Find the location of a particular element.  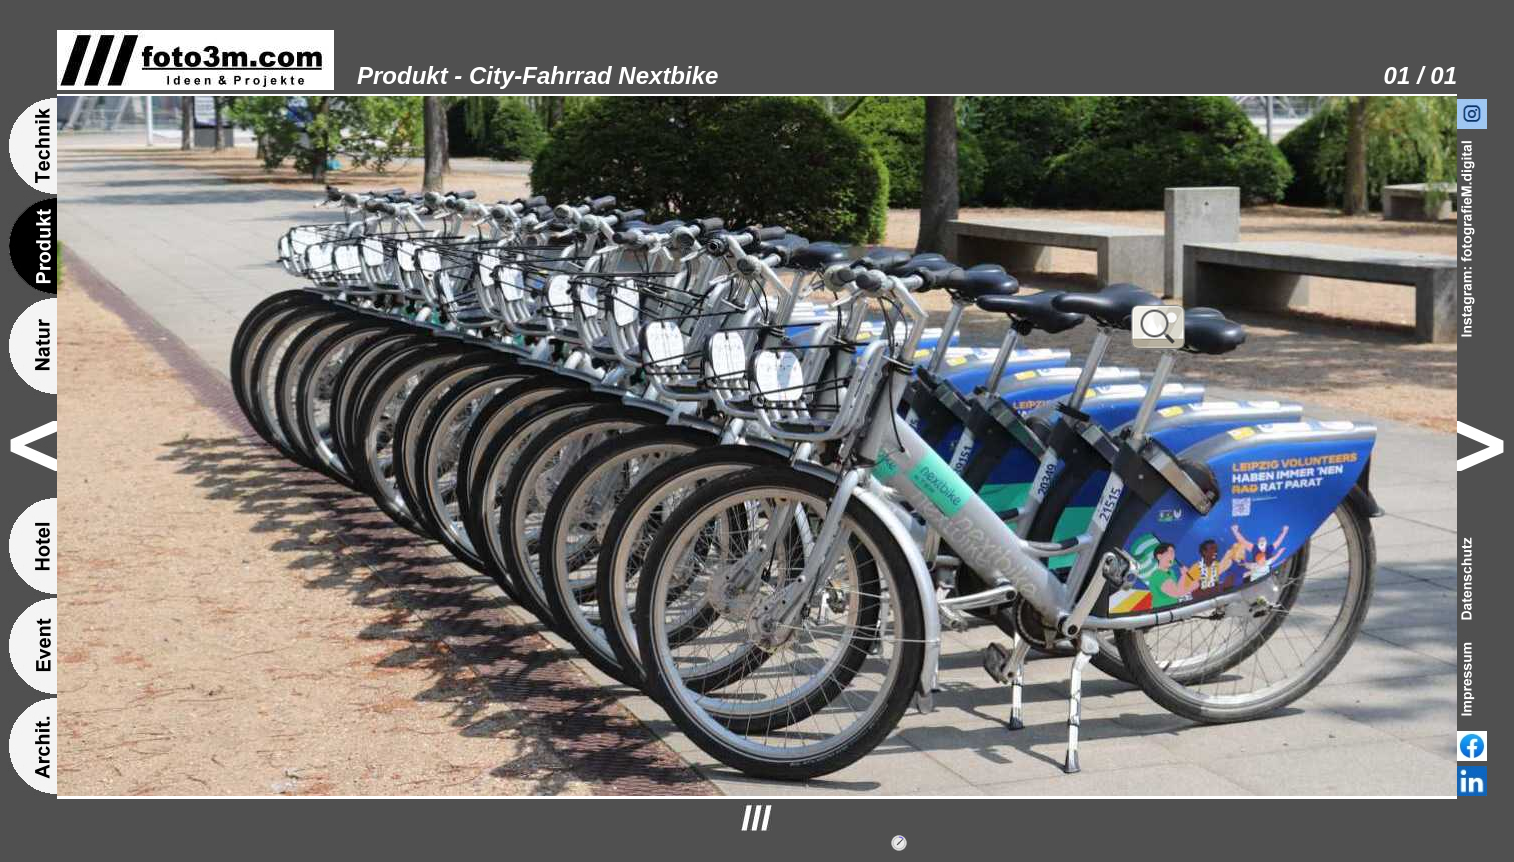

open sysprof system profiler is located at coordinates (899, 843).